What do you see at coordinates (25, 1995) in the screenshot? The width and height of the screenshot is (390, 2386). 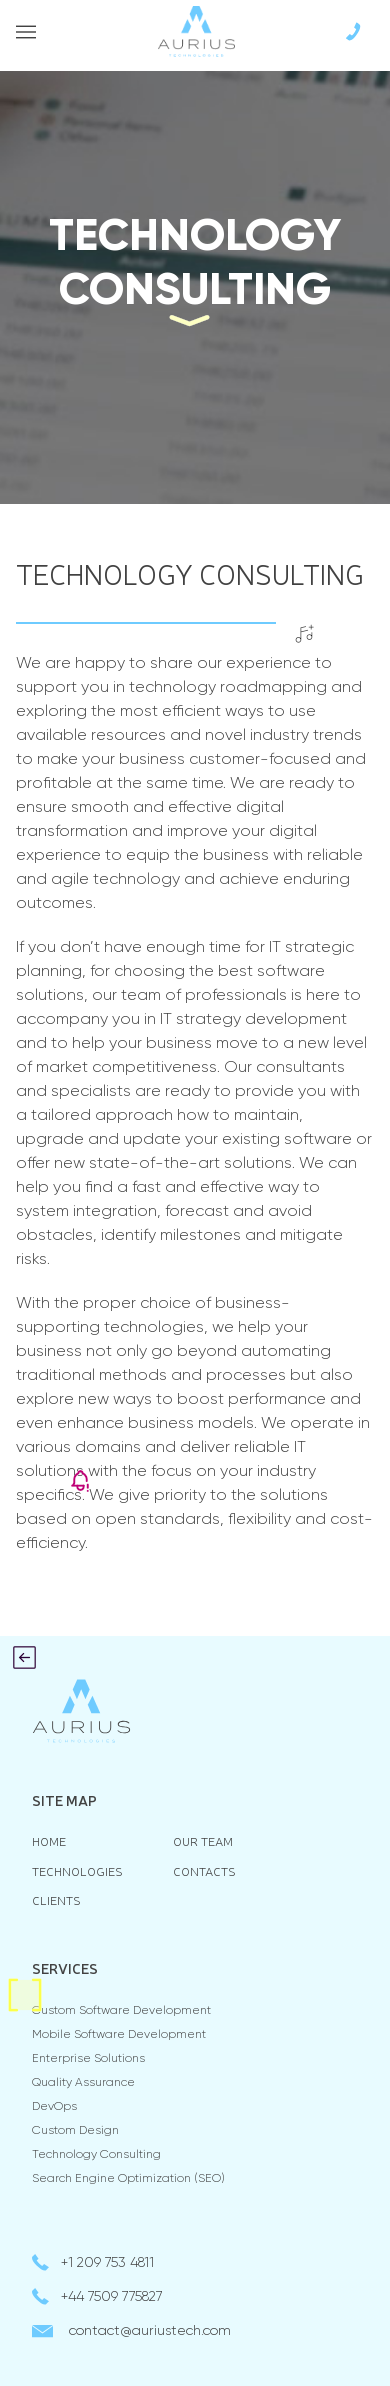 I see `view or edit code snippets` at bounding box center [25, 1995].